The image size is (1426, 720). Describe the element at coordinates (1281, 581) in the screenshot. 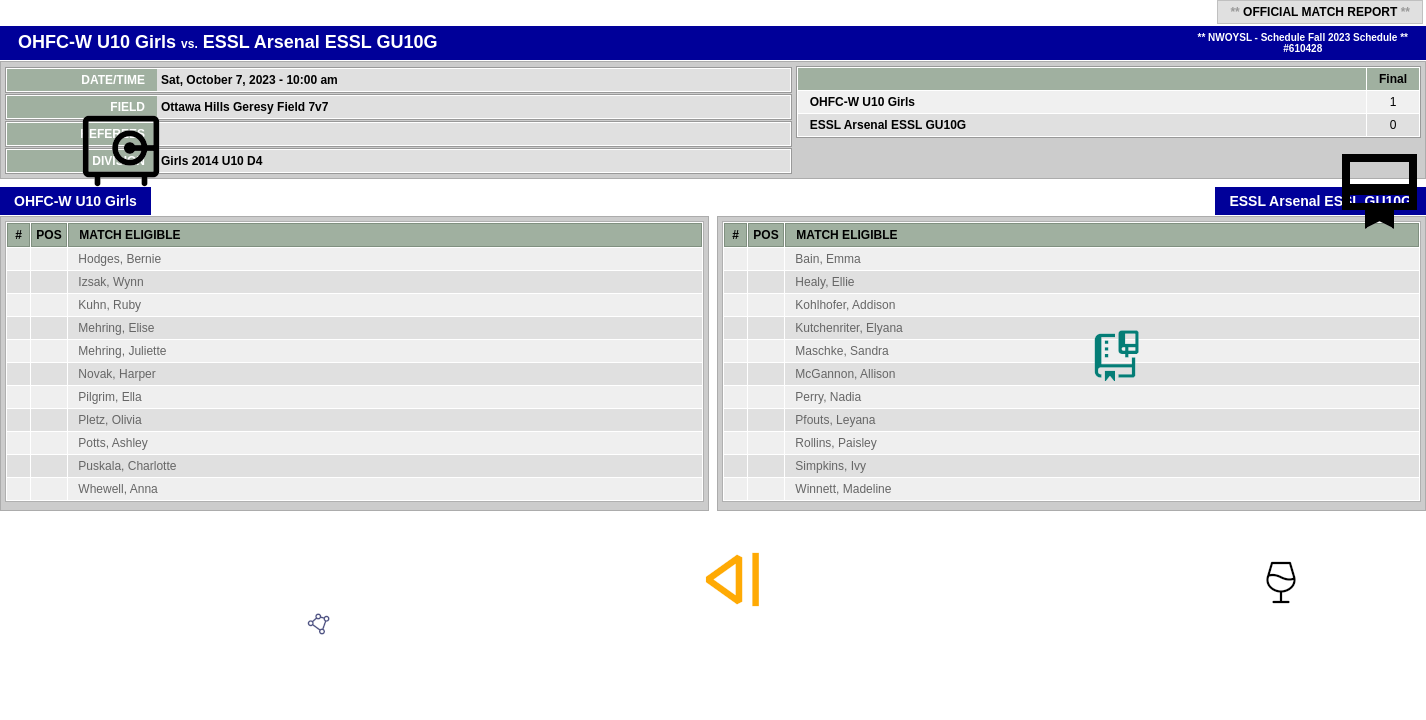

I see `browse wine selection or menu` at that location.